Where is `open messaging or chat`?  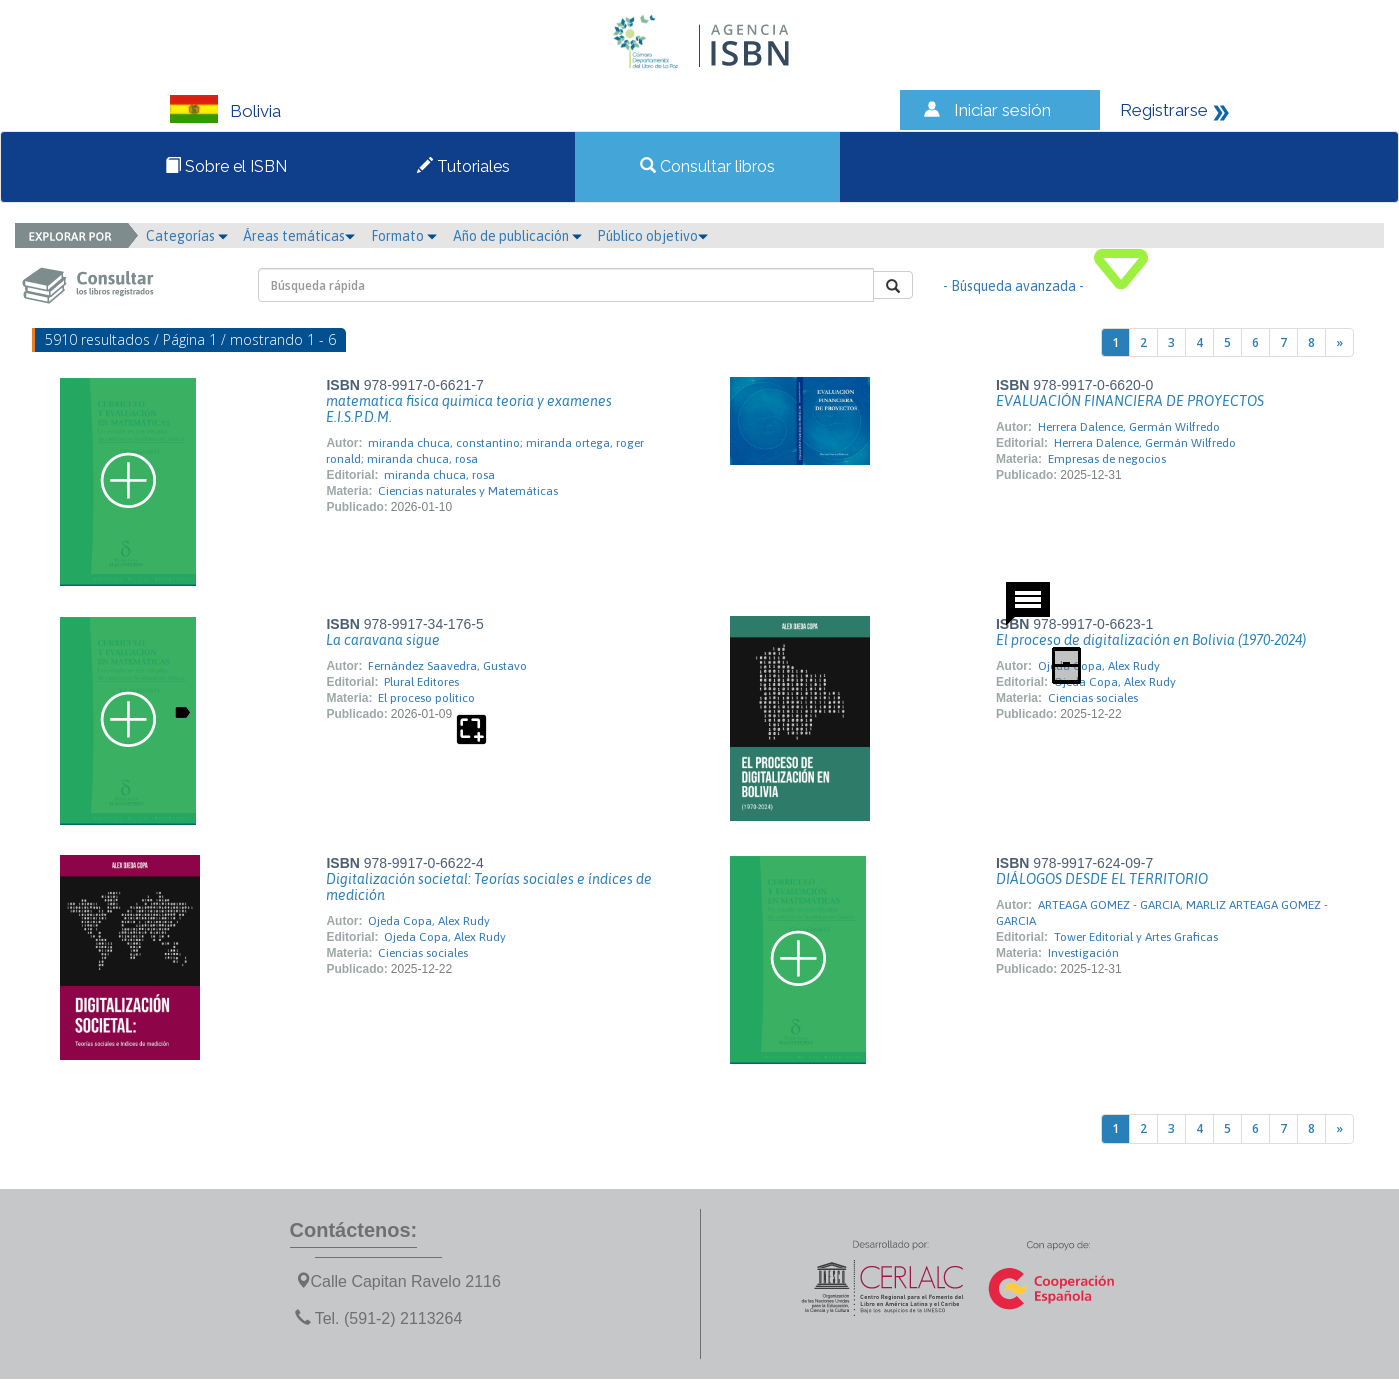
open messaging or chat is located at coordinates (1028, 604).